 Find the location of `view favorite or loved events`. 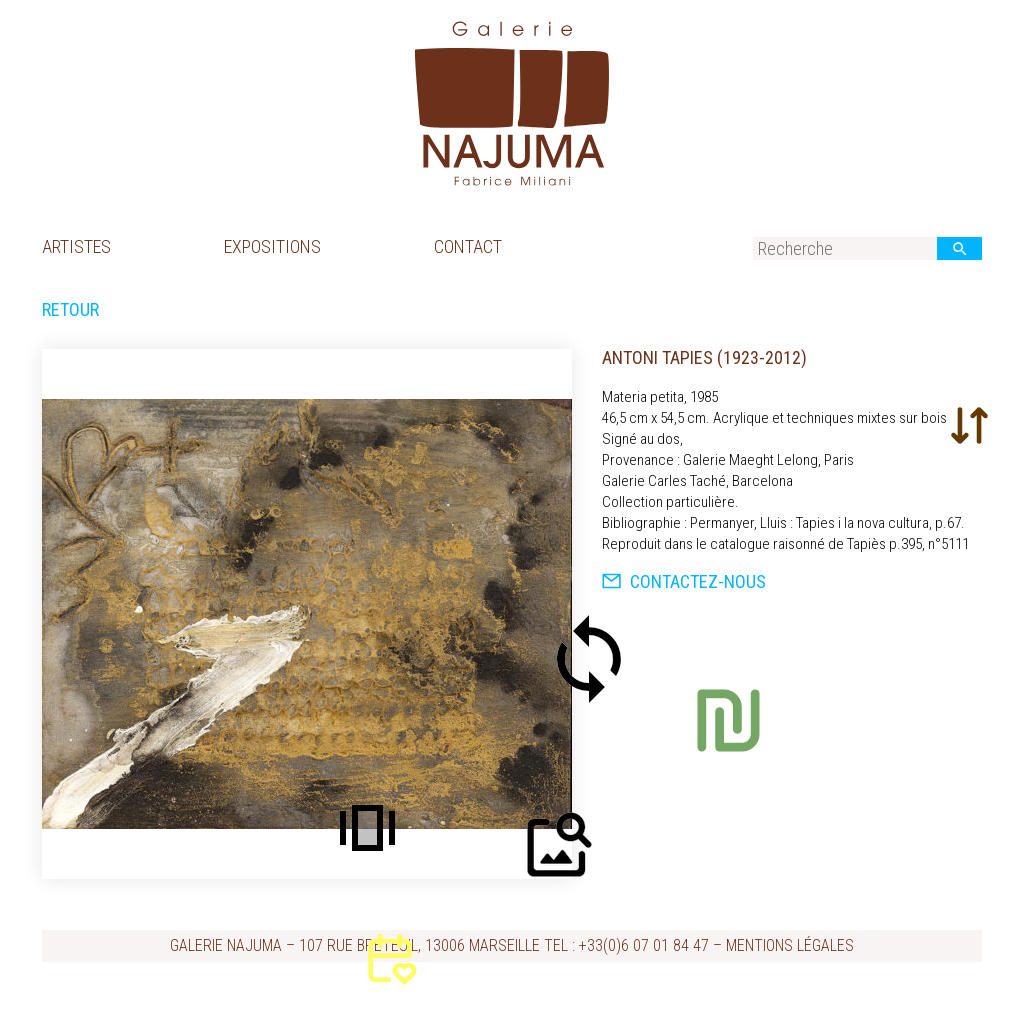

view favorite or loved events is located at coordinates (390, 958).